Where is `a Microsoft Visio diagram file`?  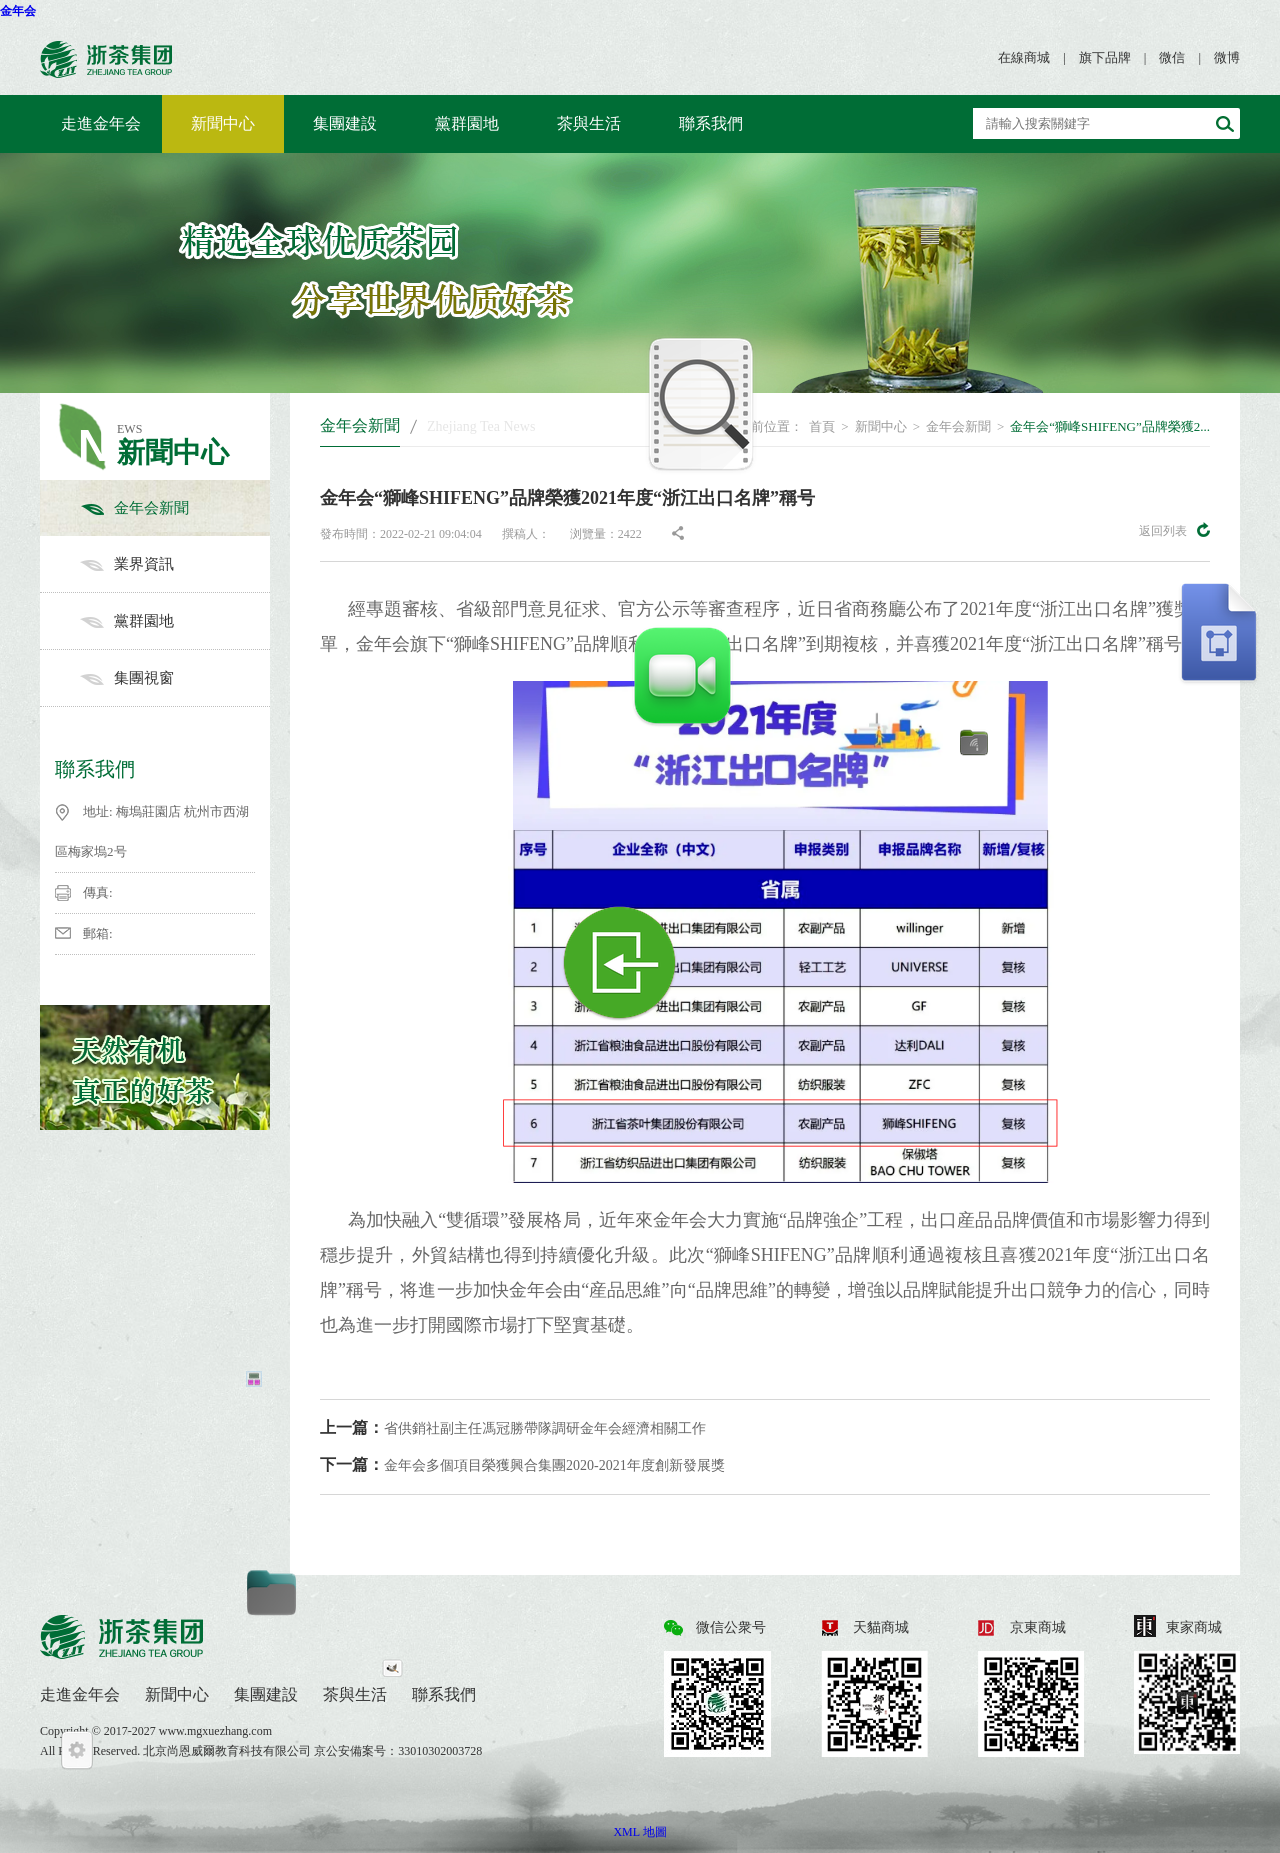
a Microsoft Visio diagram file is located at coordinates (1219, 634).